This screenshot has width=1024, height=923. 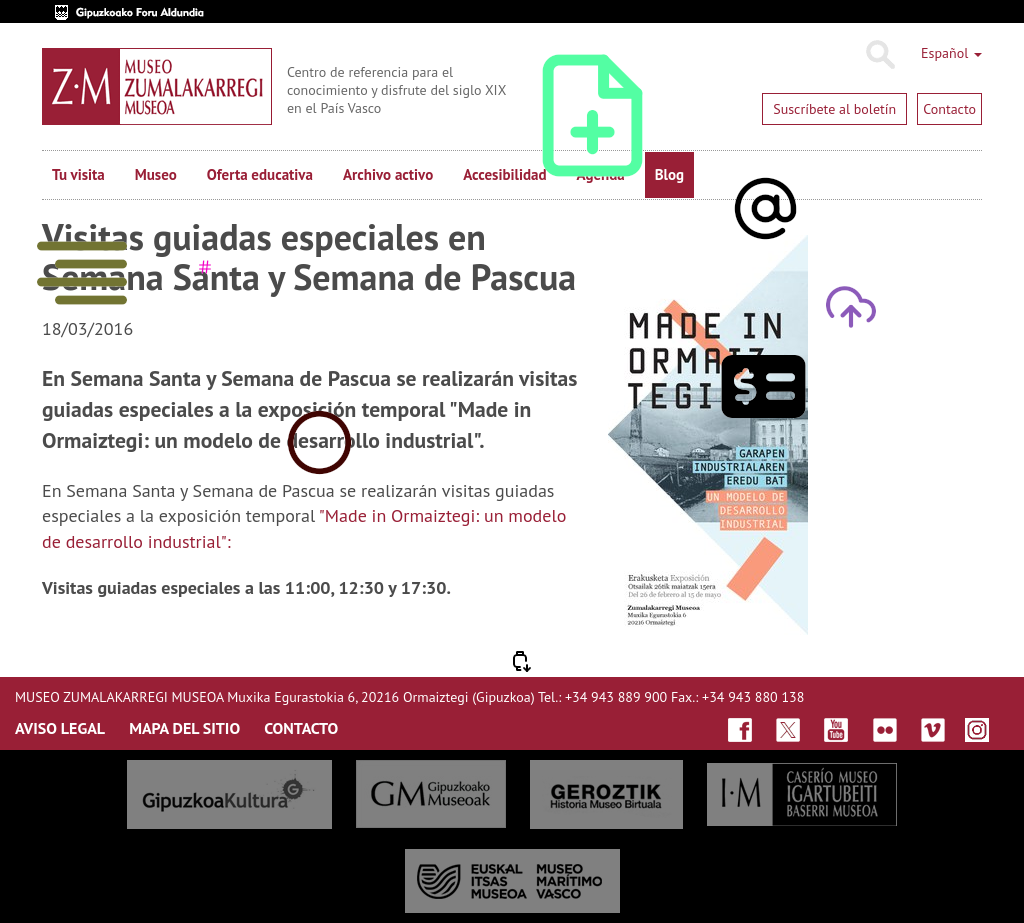 What do you see at coordinates (319, 442) in the screenshot?
I see `unselected option in a radio button group` at bounding box center [319, 442].